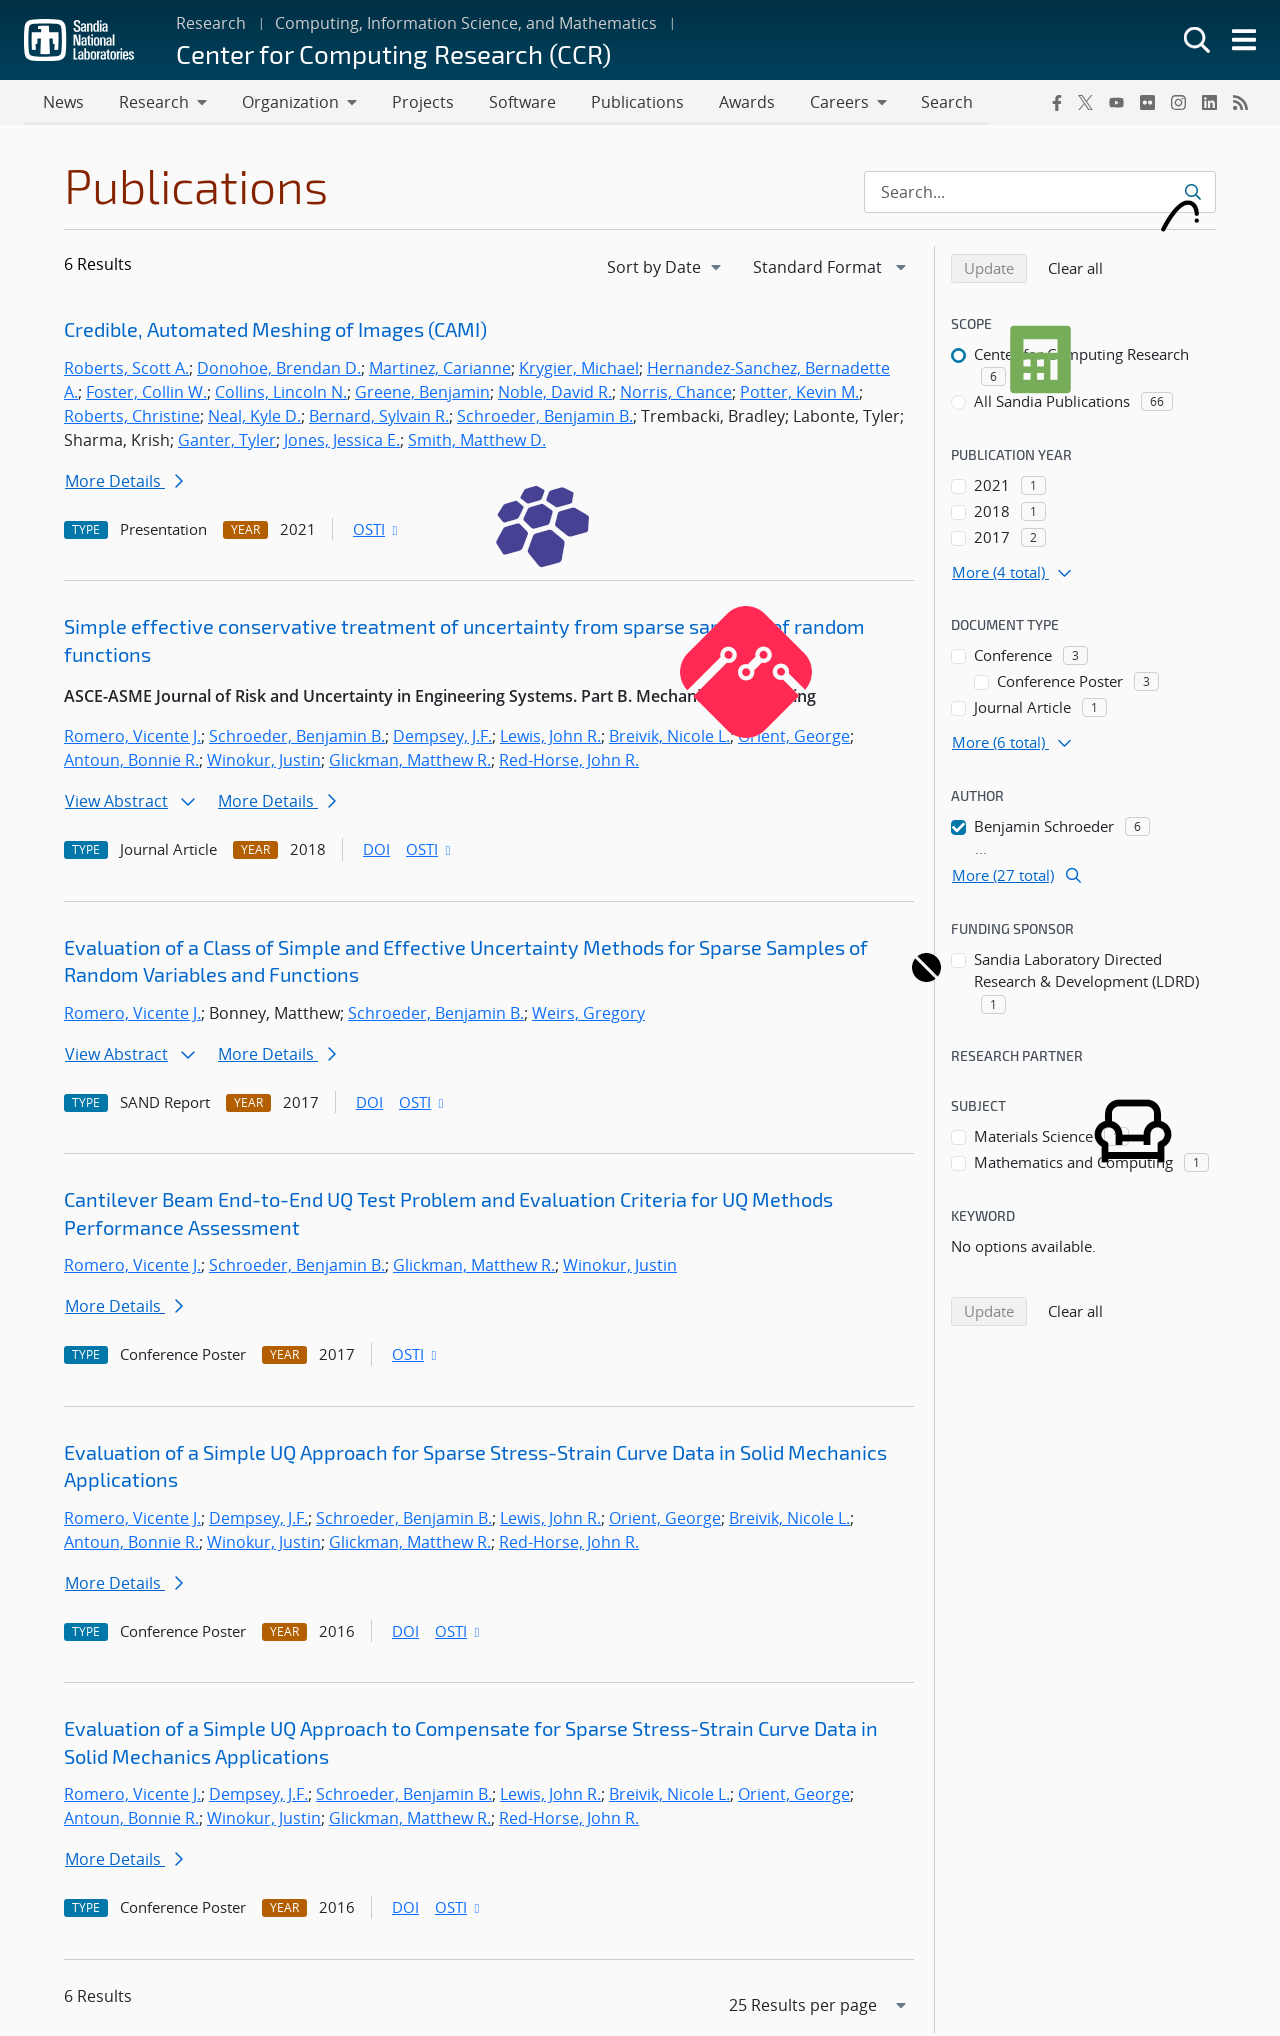  Describe the element at coordinates (542, 526) in the screenshot. I see `H3 geospatial indexing system logo` at that location.